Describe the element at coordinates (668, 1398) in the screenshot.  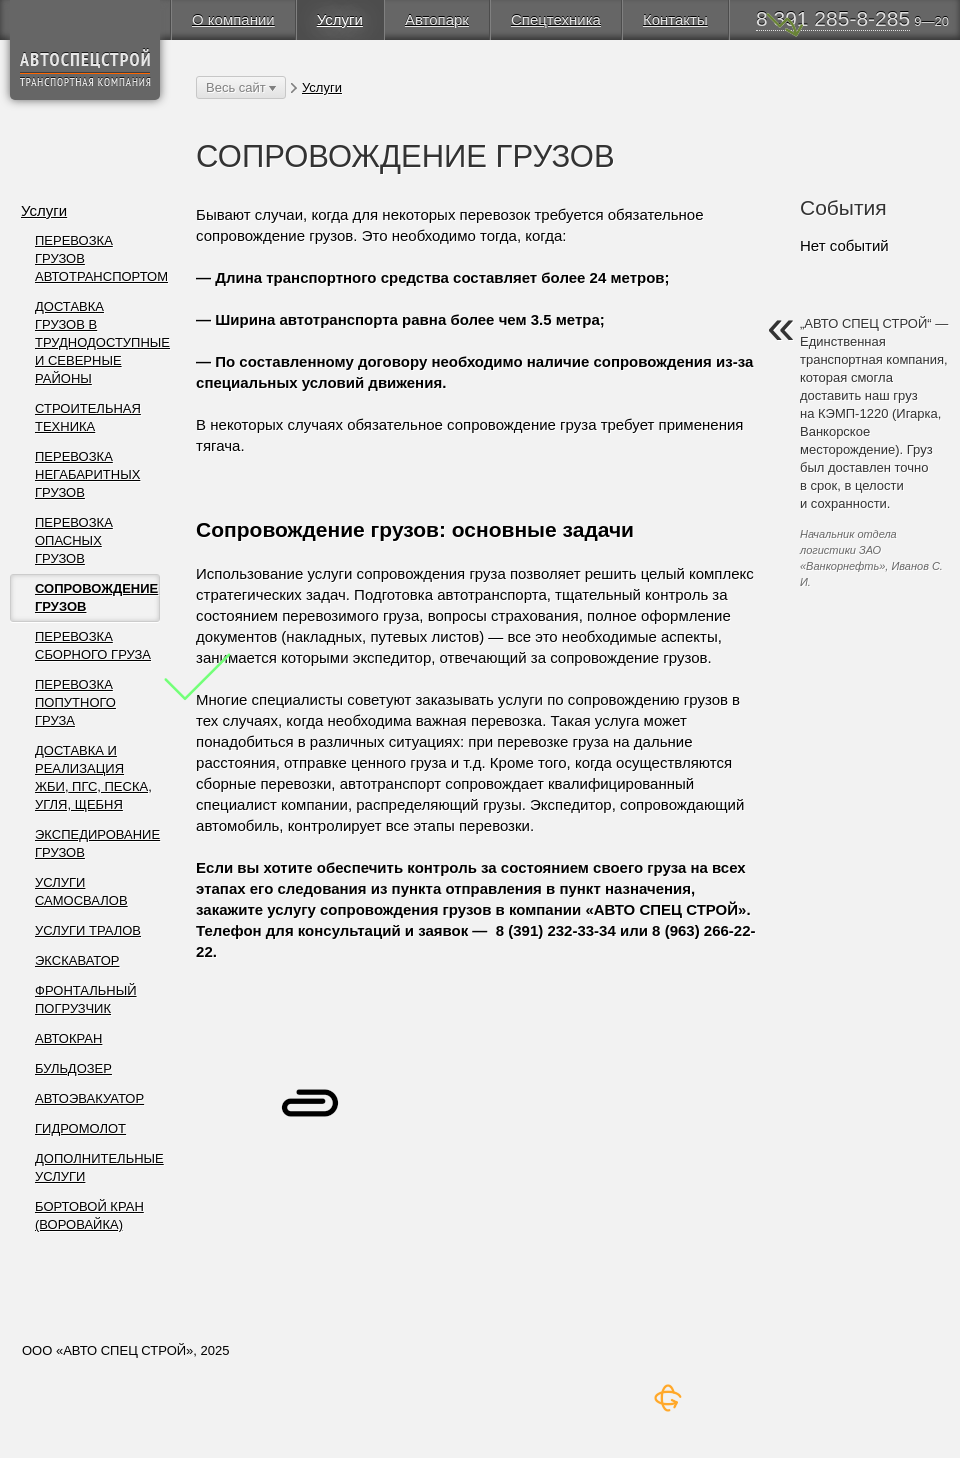
I see `rotate object in 3D space` at that location.